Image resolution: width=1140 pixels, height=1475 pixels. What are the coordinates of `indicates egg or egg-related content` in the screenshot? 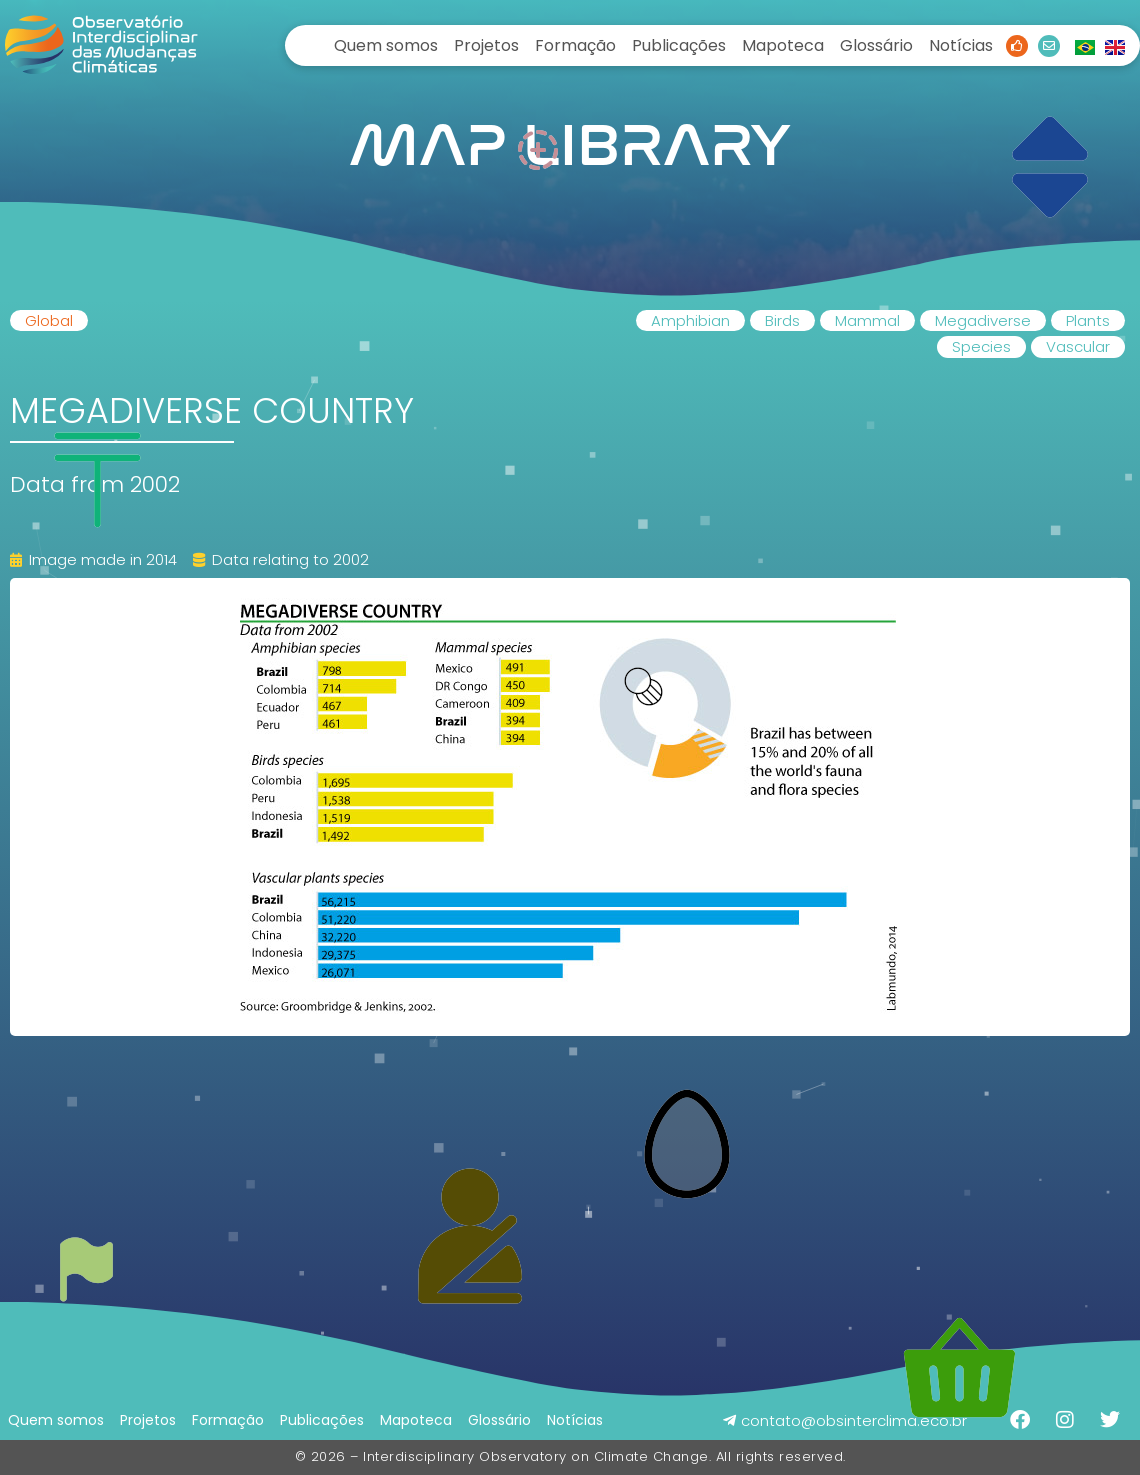 It's located at (687, 1144).